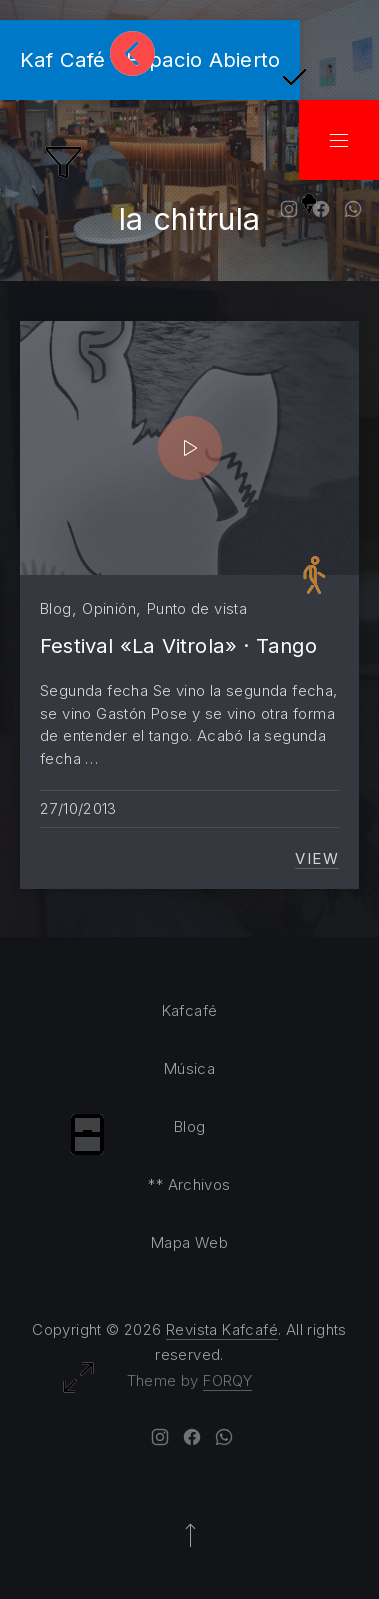 This screenshot has height=1599, width=379. Describe the element at coordinates (132, 53) in the screenshot. I see `go back to the previous screen` at that location.